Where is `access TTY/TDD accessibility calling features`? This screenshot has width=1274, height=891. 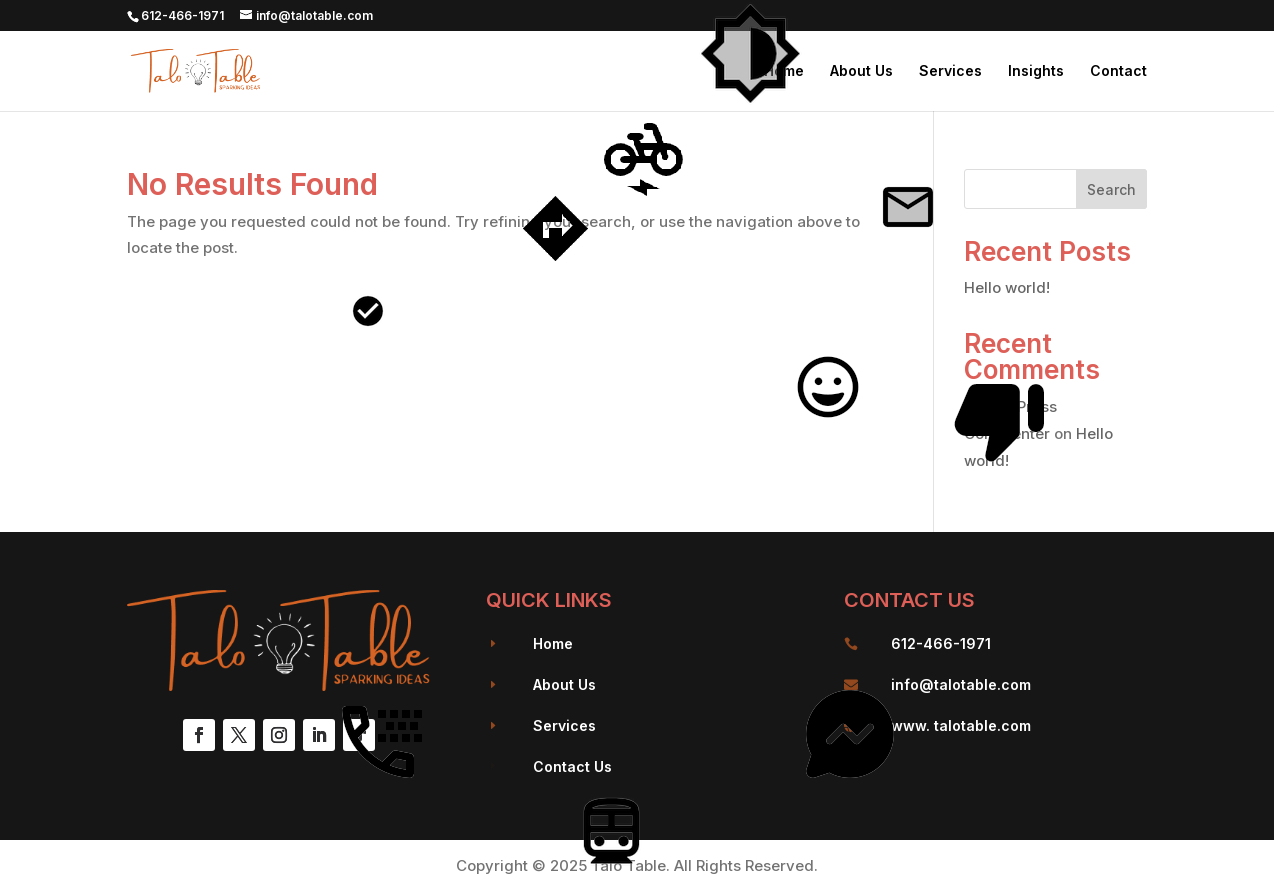 access TTY/TDD accessibility calling features is located at coordinates (382, 742).